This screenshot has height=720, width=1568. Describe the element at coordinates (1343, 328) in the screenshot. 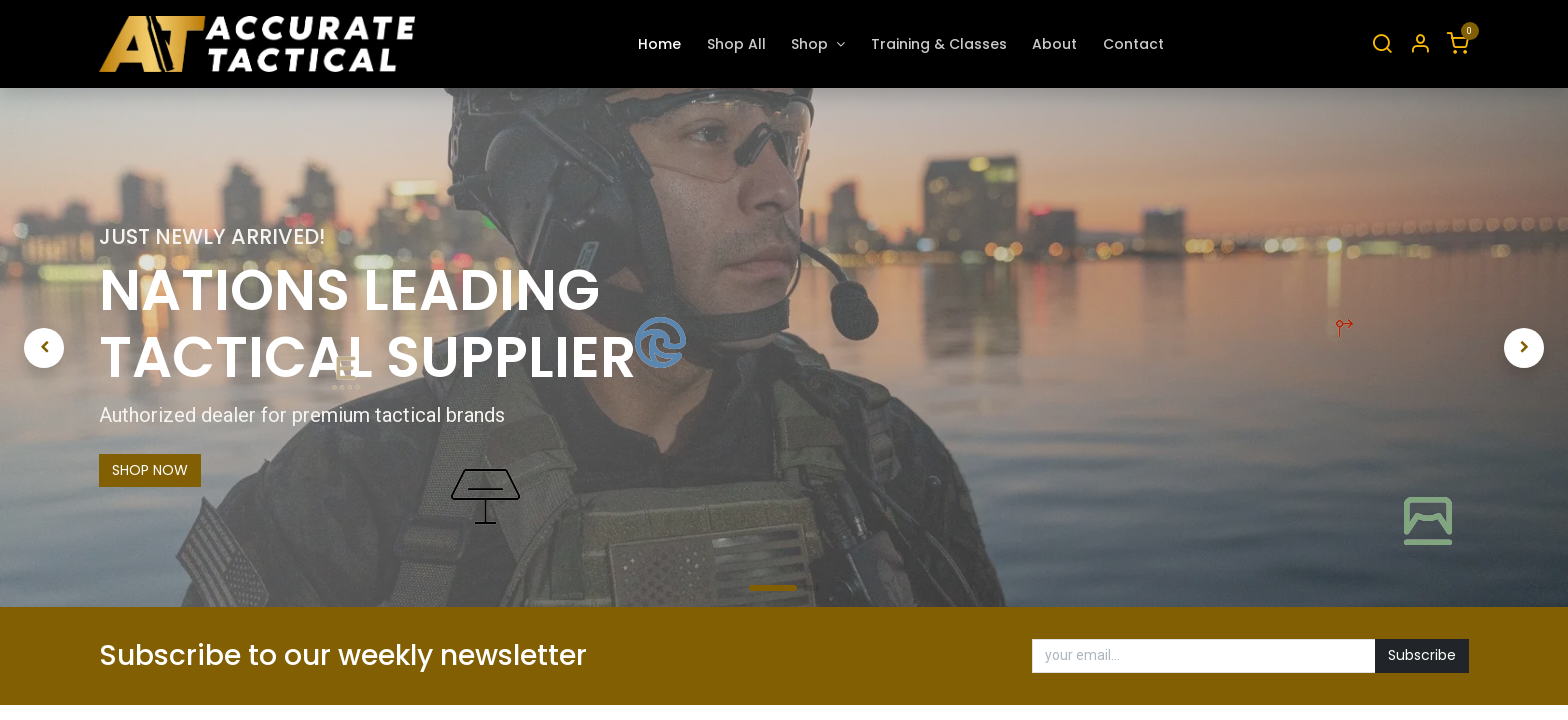

I see `take the right exit at the roundabout` at that location.